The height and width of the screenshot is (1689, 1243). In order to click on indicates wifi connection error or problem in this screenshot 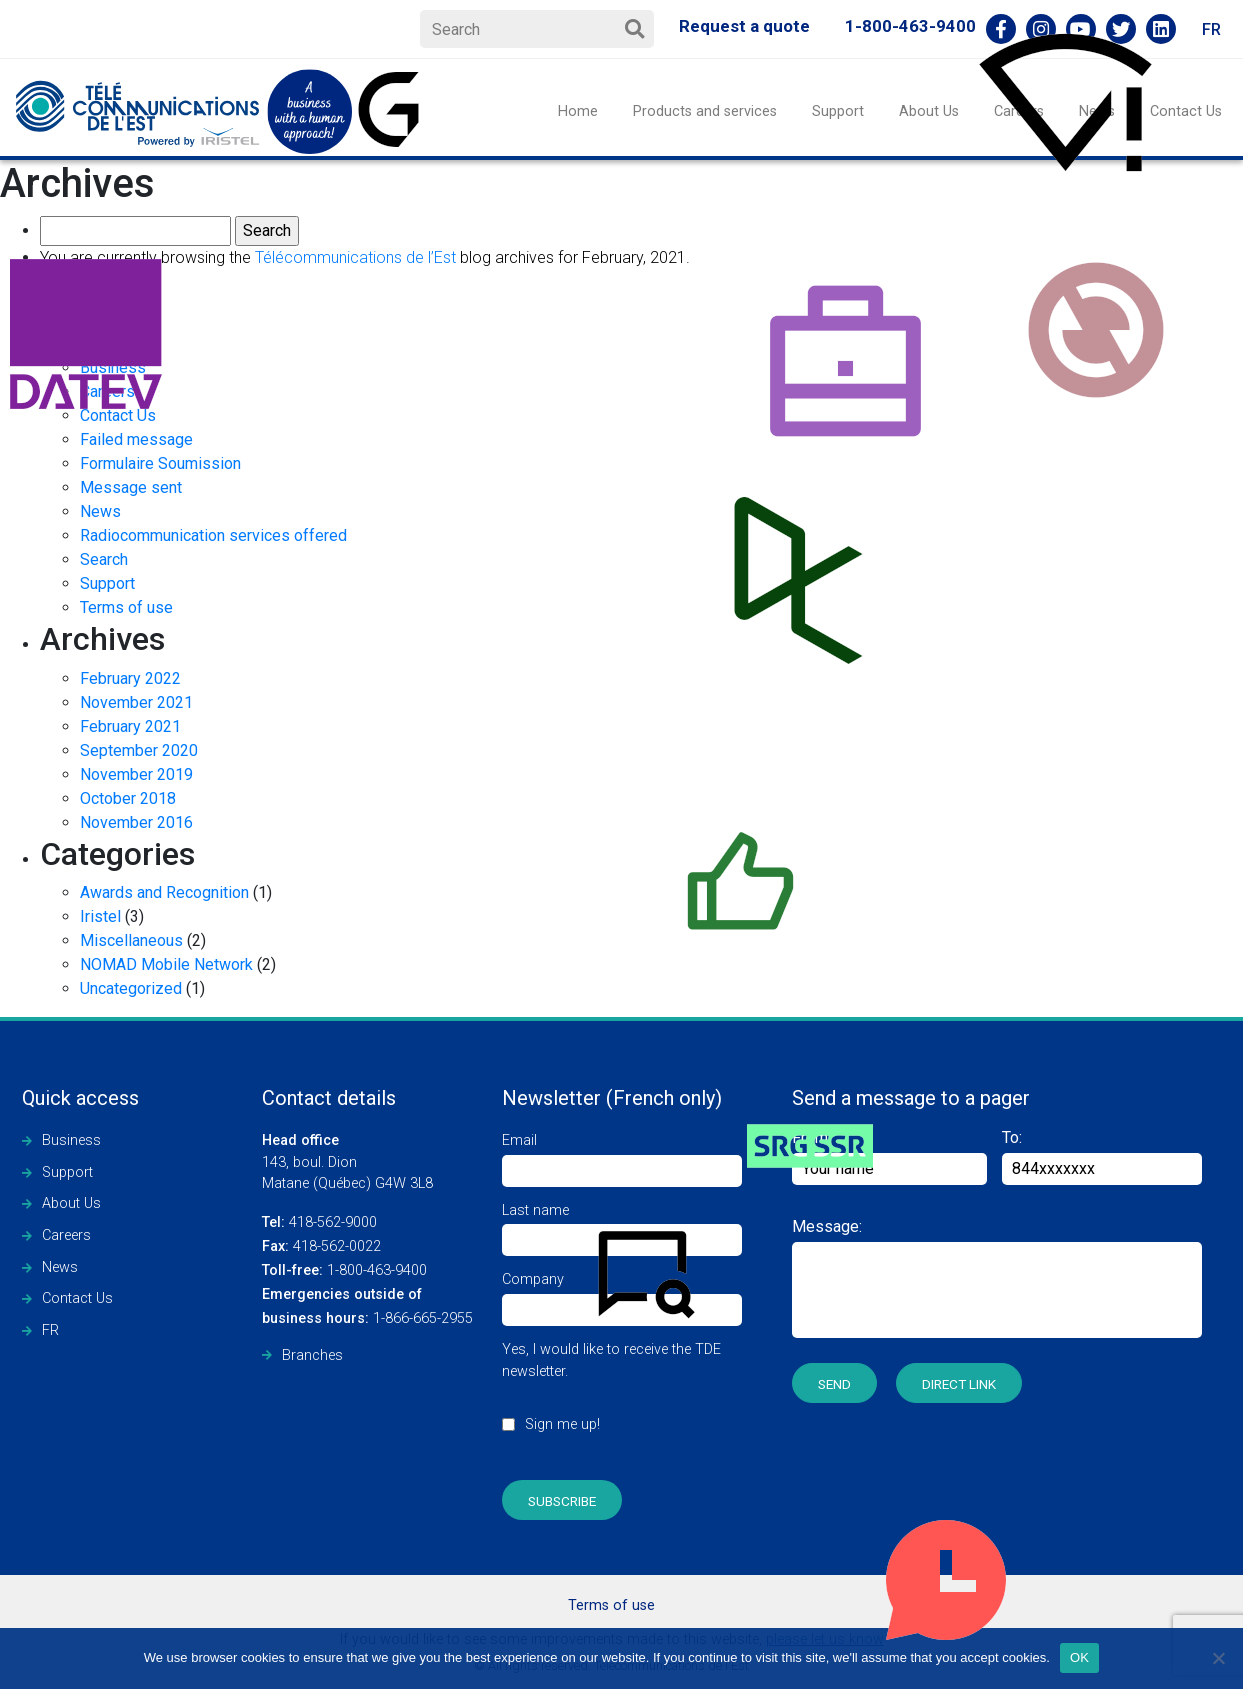, I will do `click(1065, 102)`.